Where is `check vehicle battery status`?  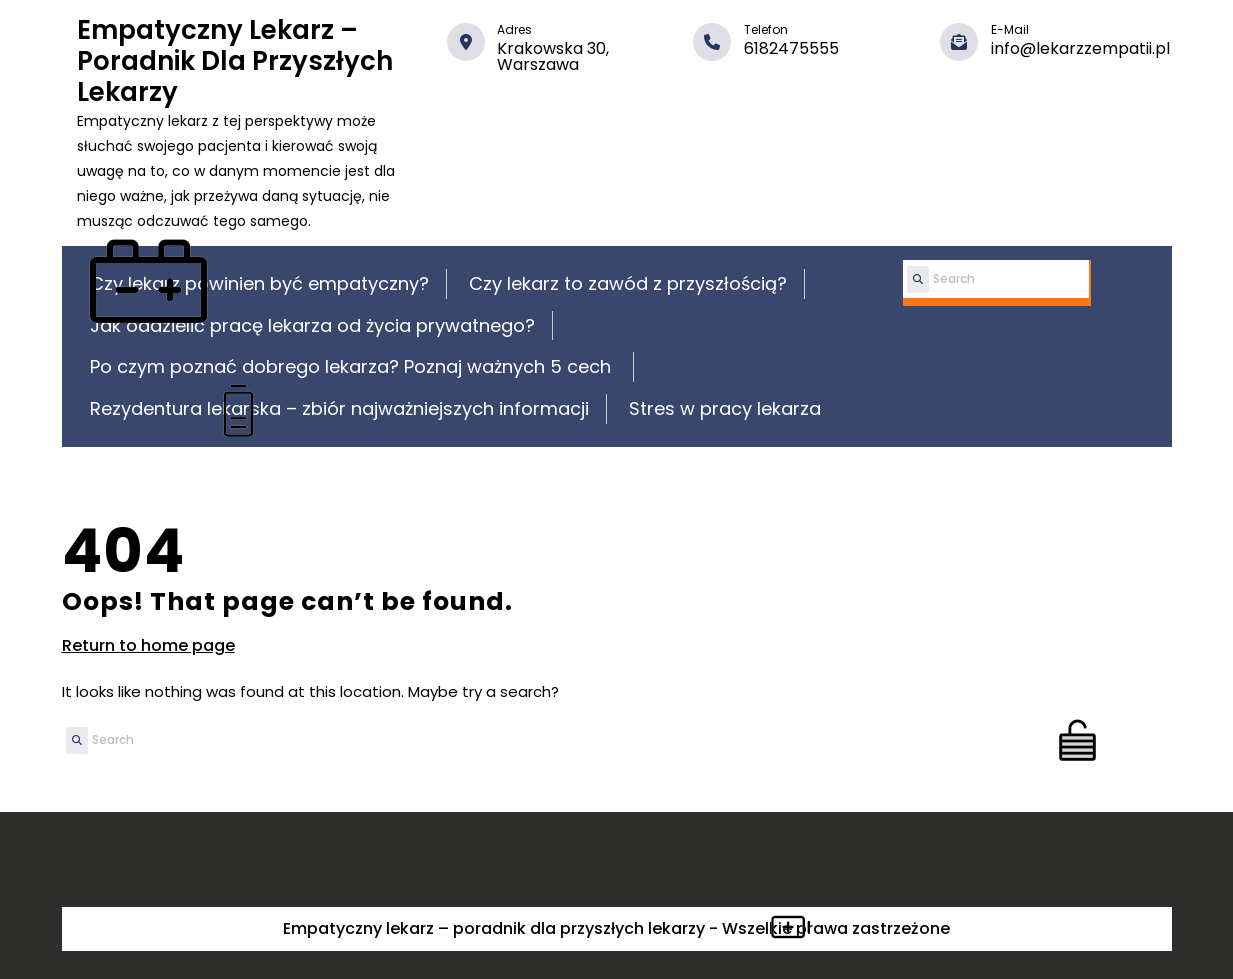
check vehicle battery status is located at coordinates (148, 285).